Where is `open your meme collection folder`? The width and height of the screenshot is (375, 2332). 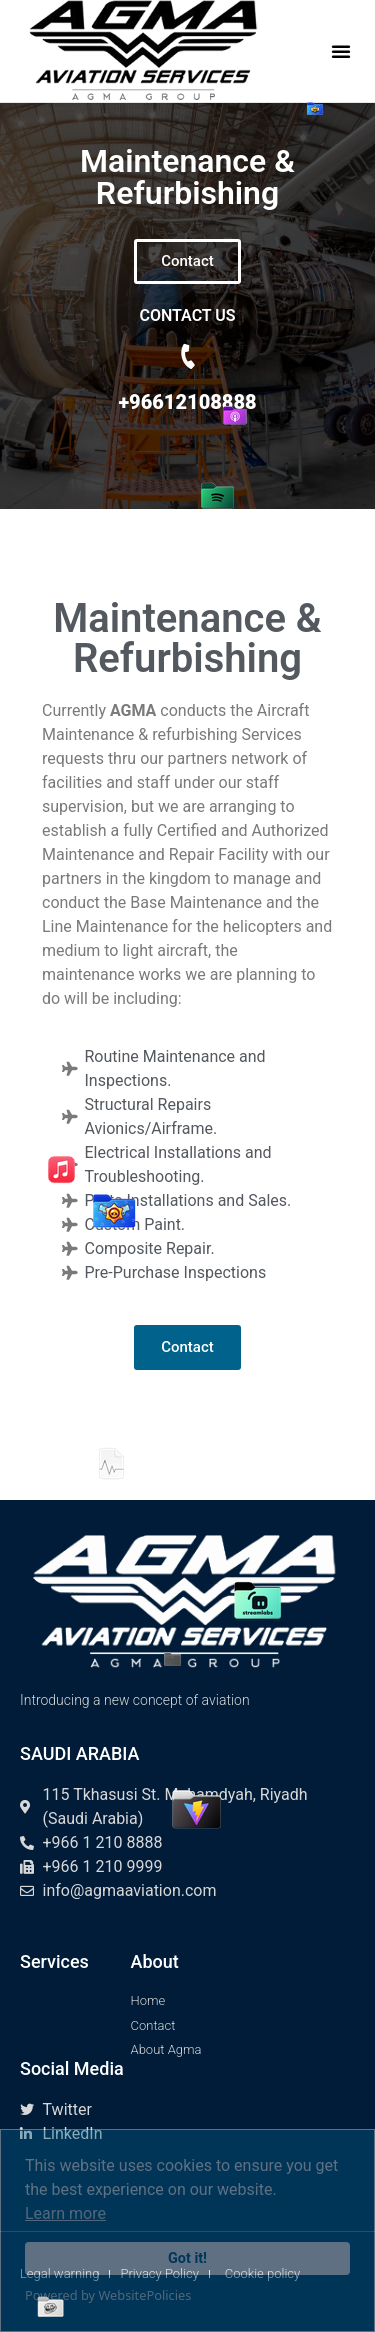 open your meme collection folder is located at coordinates (50, 2307).